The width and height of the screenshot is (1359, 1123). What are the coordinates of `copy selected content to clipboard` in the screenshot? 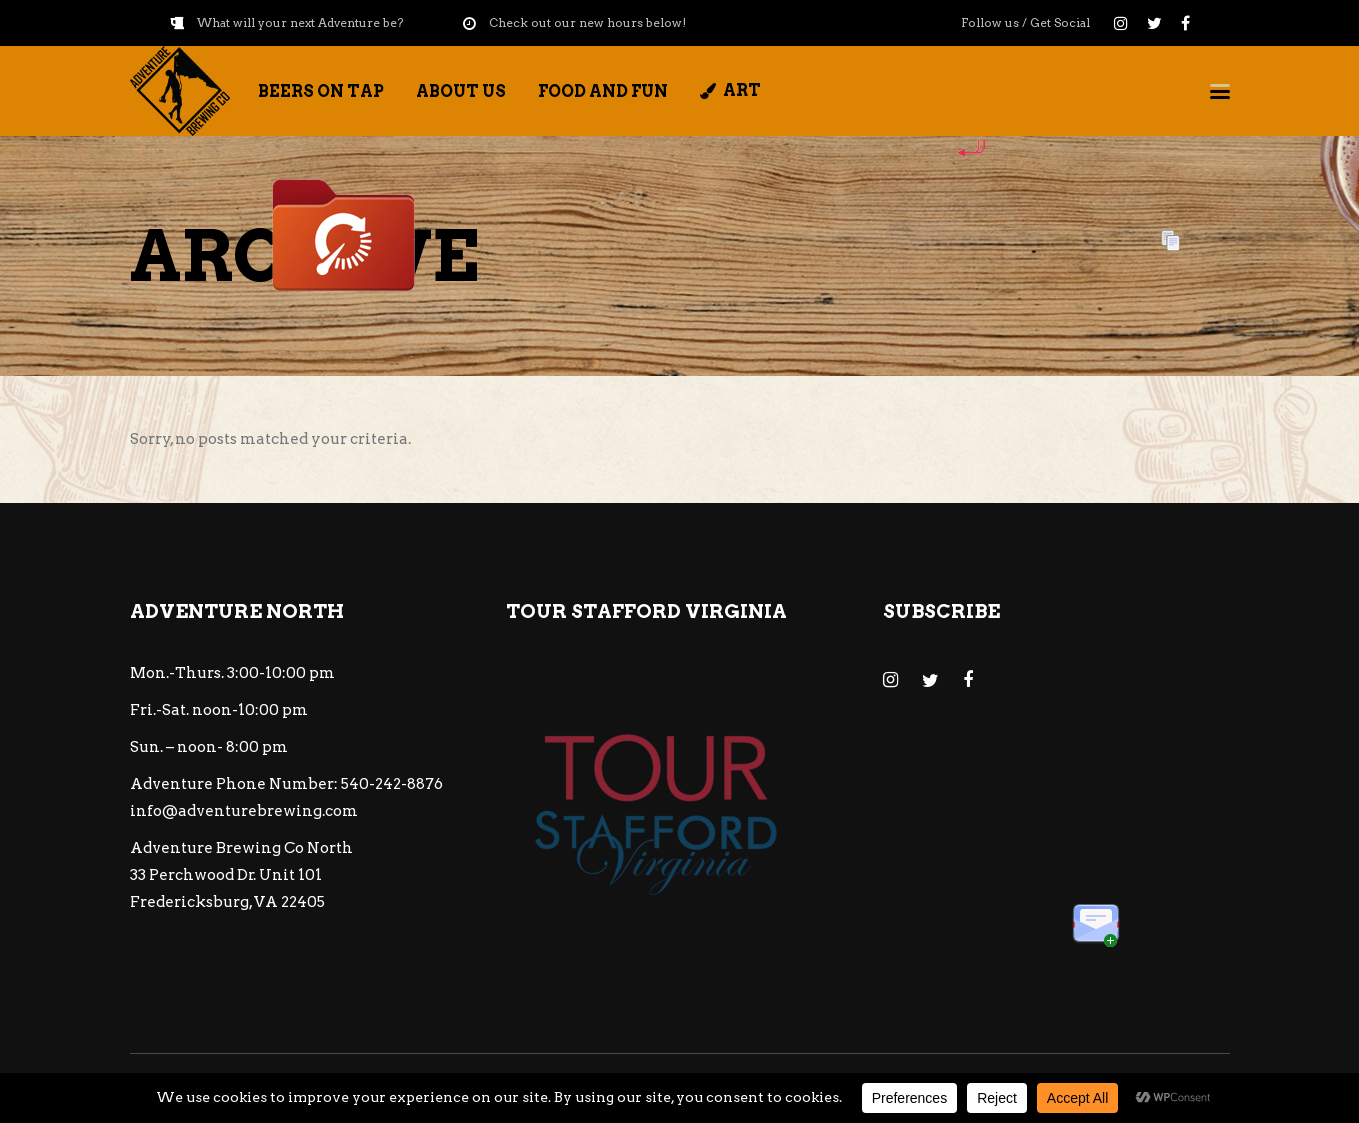 It's located at (1170, 240).